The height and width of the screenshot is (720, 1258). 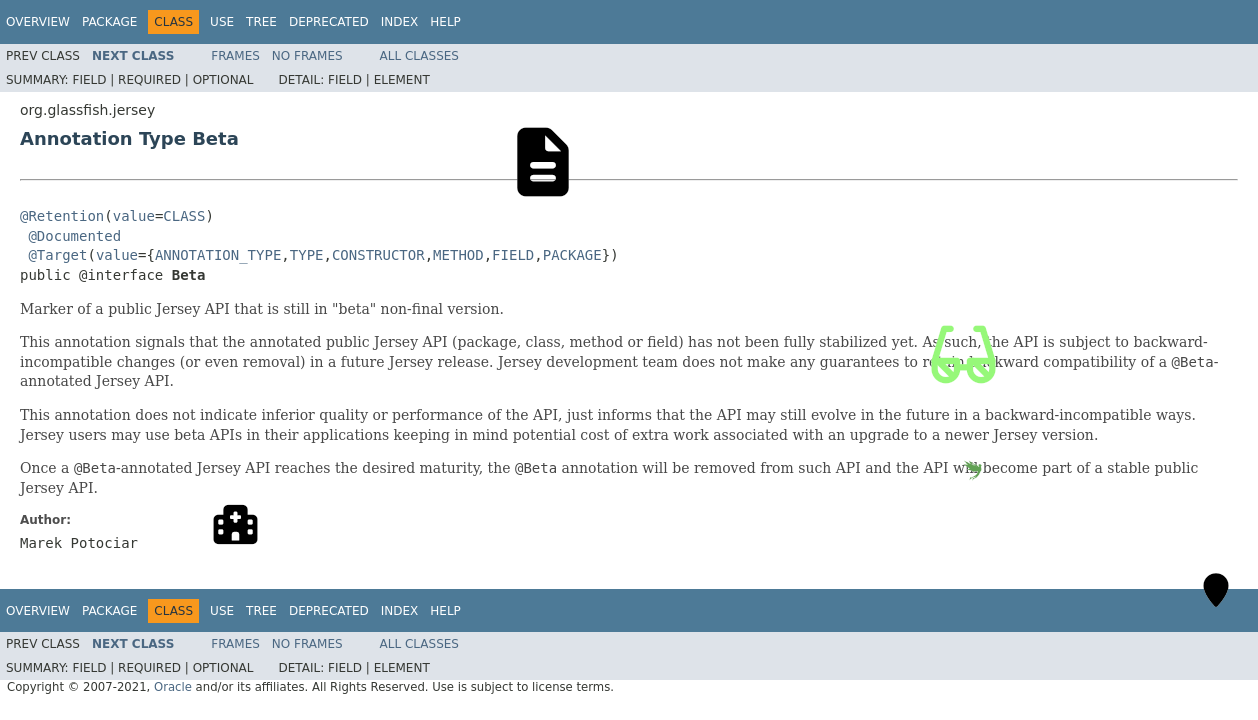 I want to click on view document details, so click(x=543, y=162).